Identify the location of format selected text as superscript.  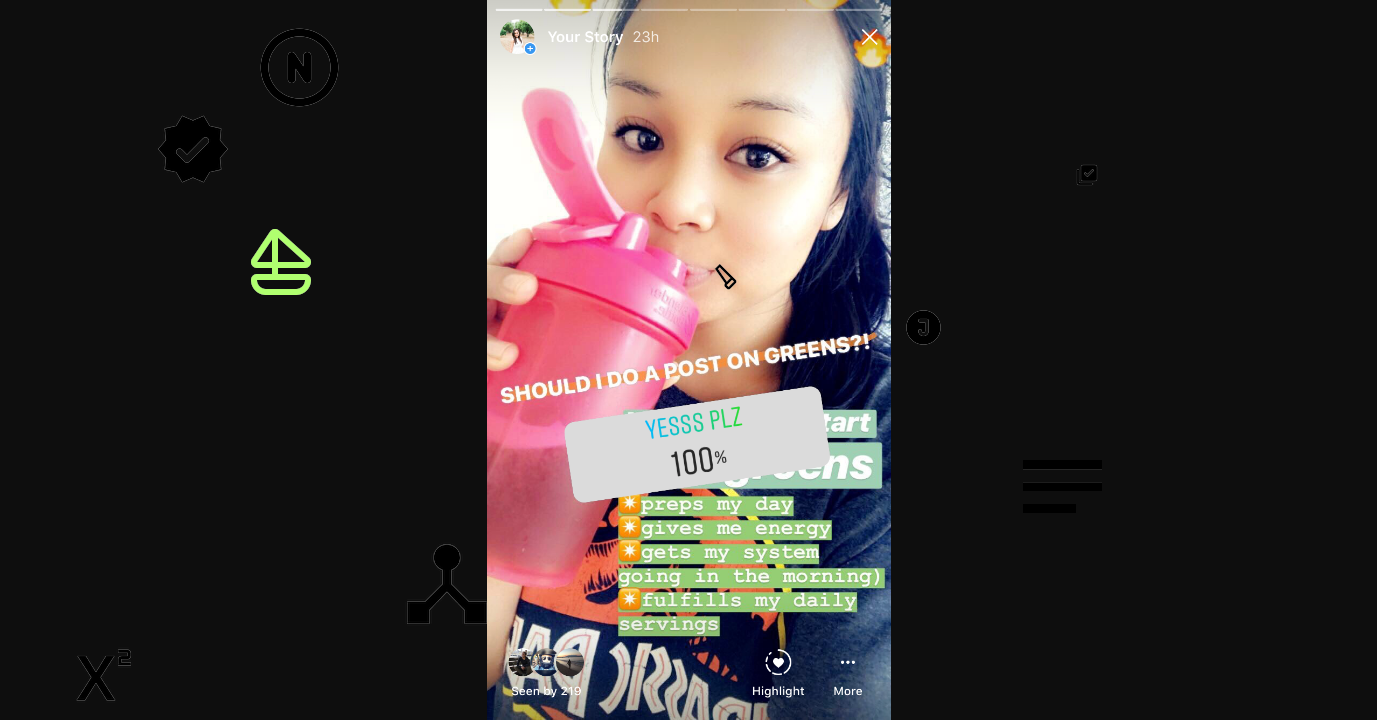
(96, 675).